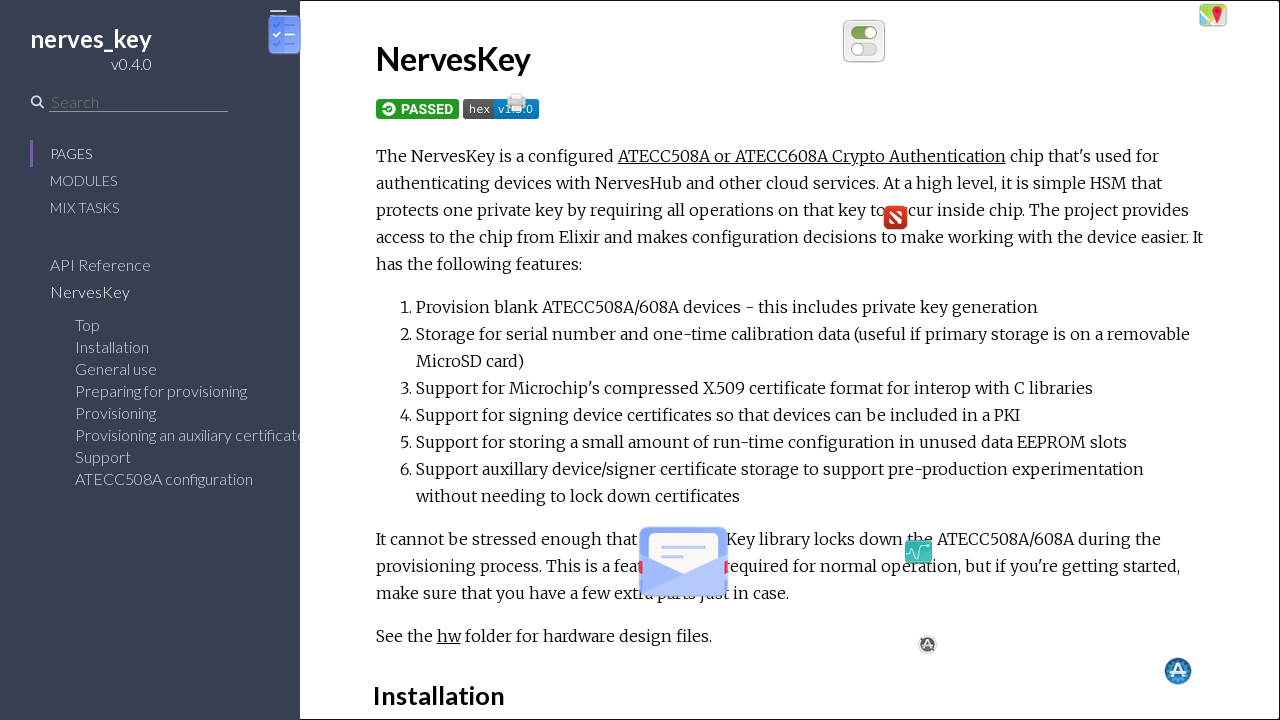 The image size is (1280, 720). What do you see at coordinates (918, 551) in the screenshot?
I see `open system resource monitor` at bounding box center [918, 551].